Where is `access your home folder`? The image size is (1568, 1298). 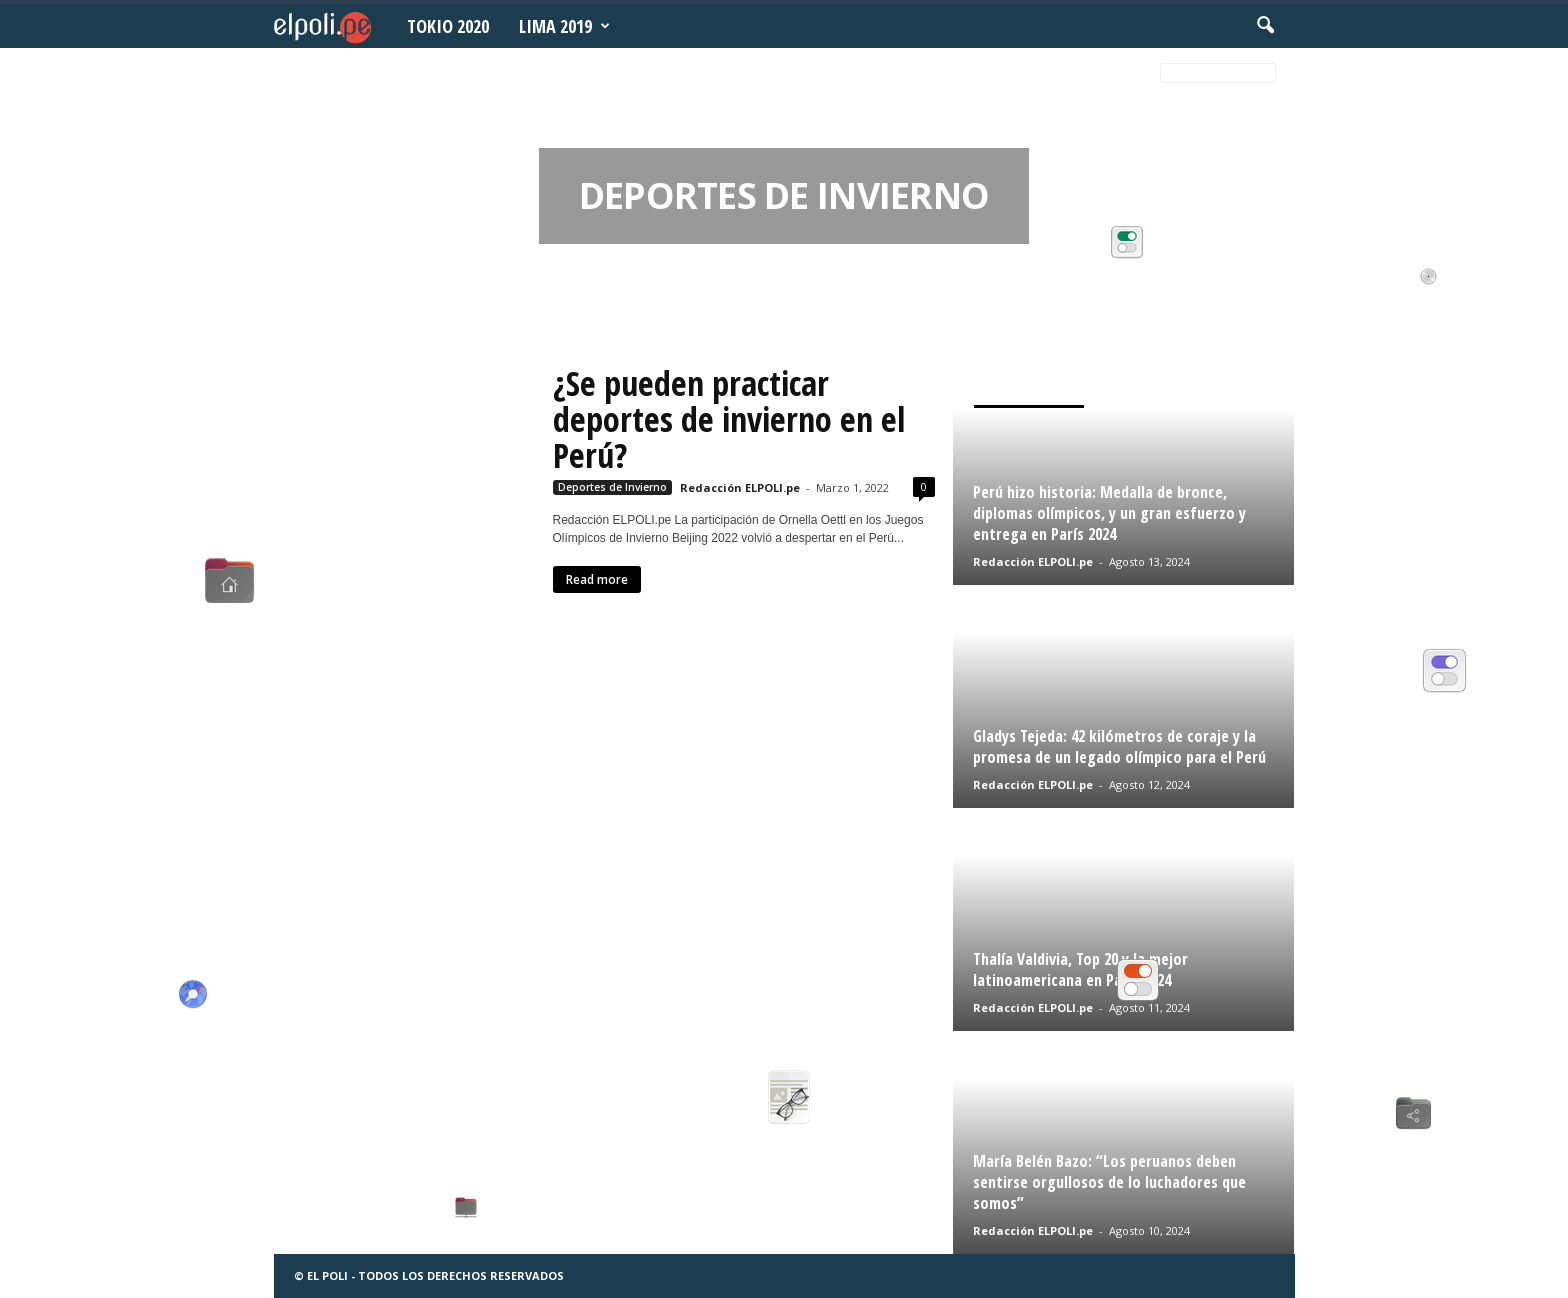 access your home folder is located at coordinates (229, 580).